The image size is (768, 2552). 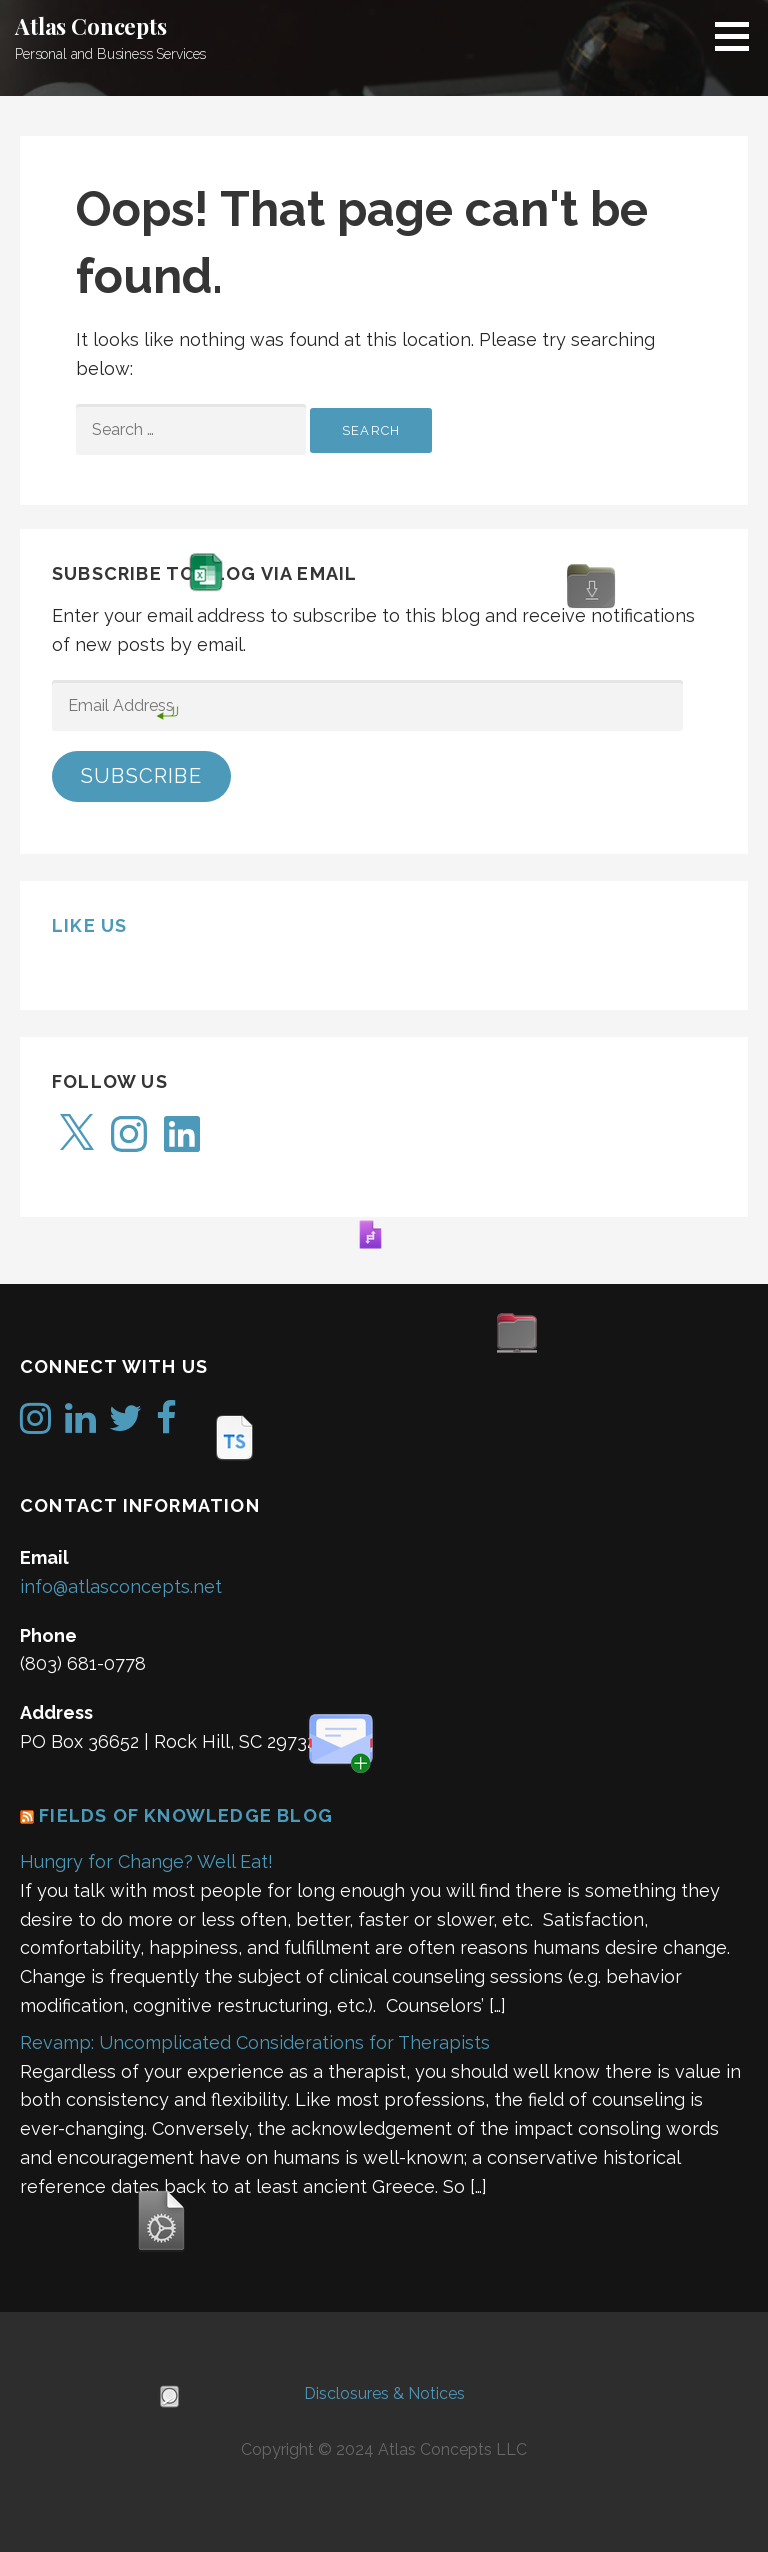 I want to click on open downloads folder, so click(x=591, y=586).